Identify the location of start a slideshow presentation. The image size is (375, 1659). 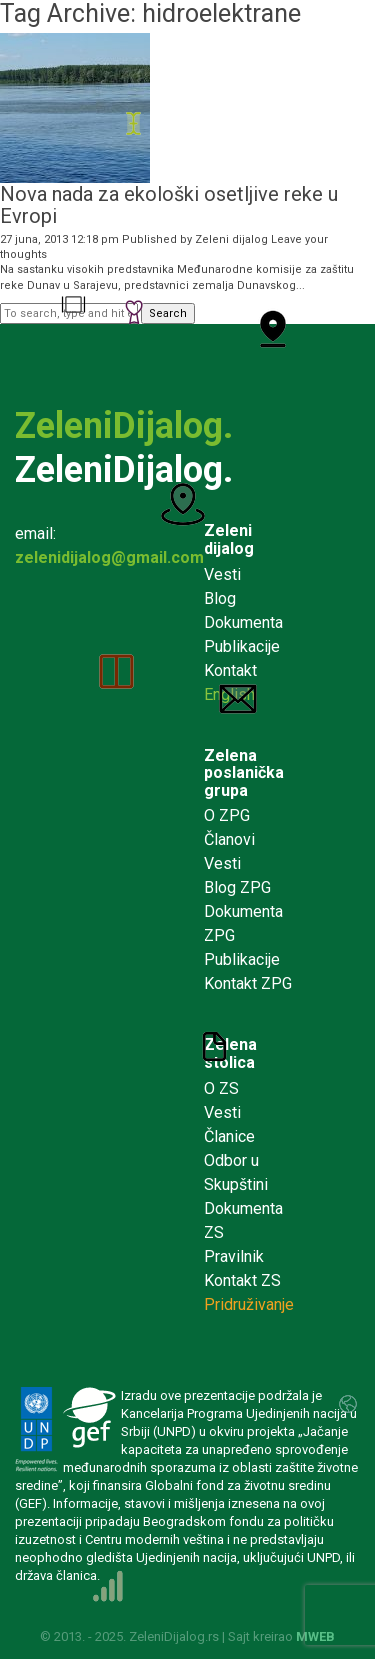
(73, 304).